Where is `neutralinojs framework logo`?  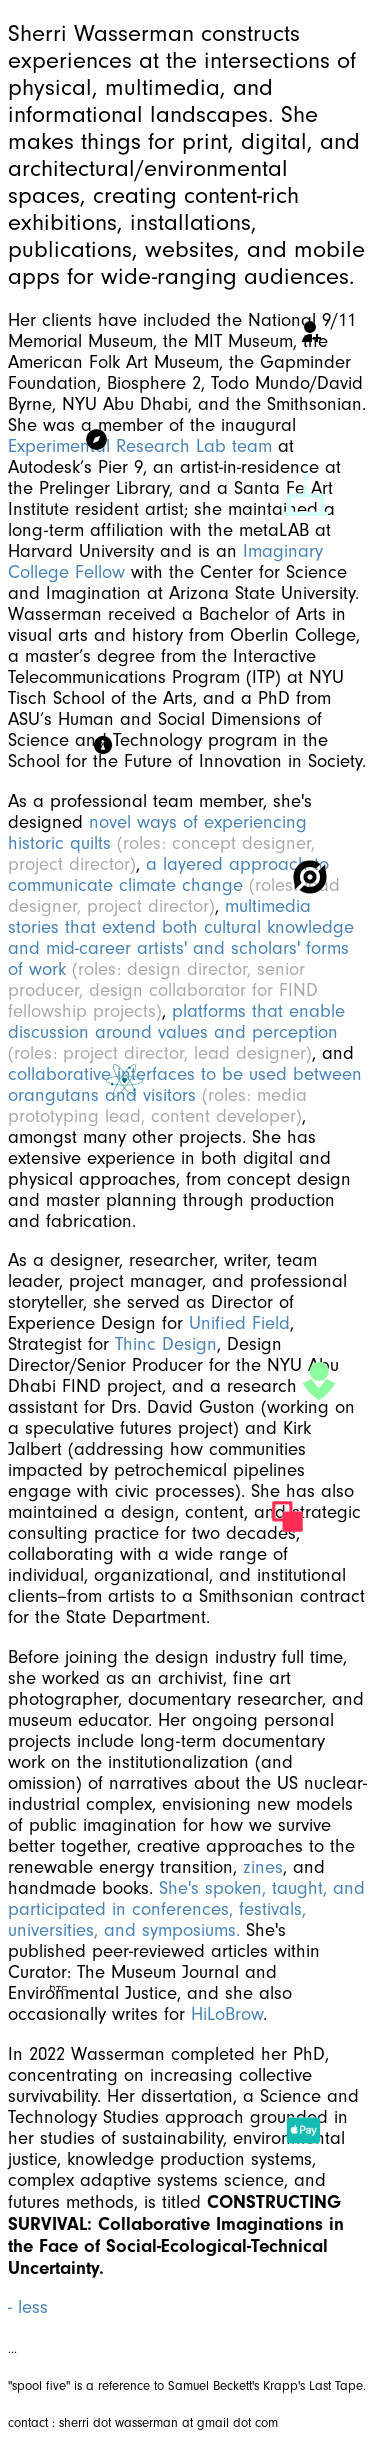 neutralinojs framework logo is located at coordinates (124, 1080).